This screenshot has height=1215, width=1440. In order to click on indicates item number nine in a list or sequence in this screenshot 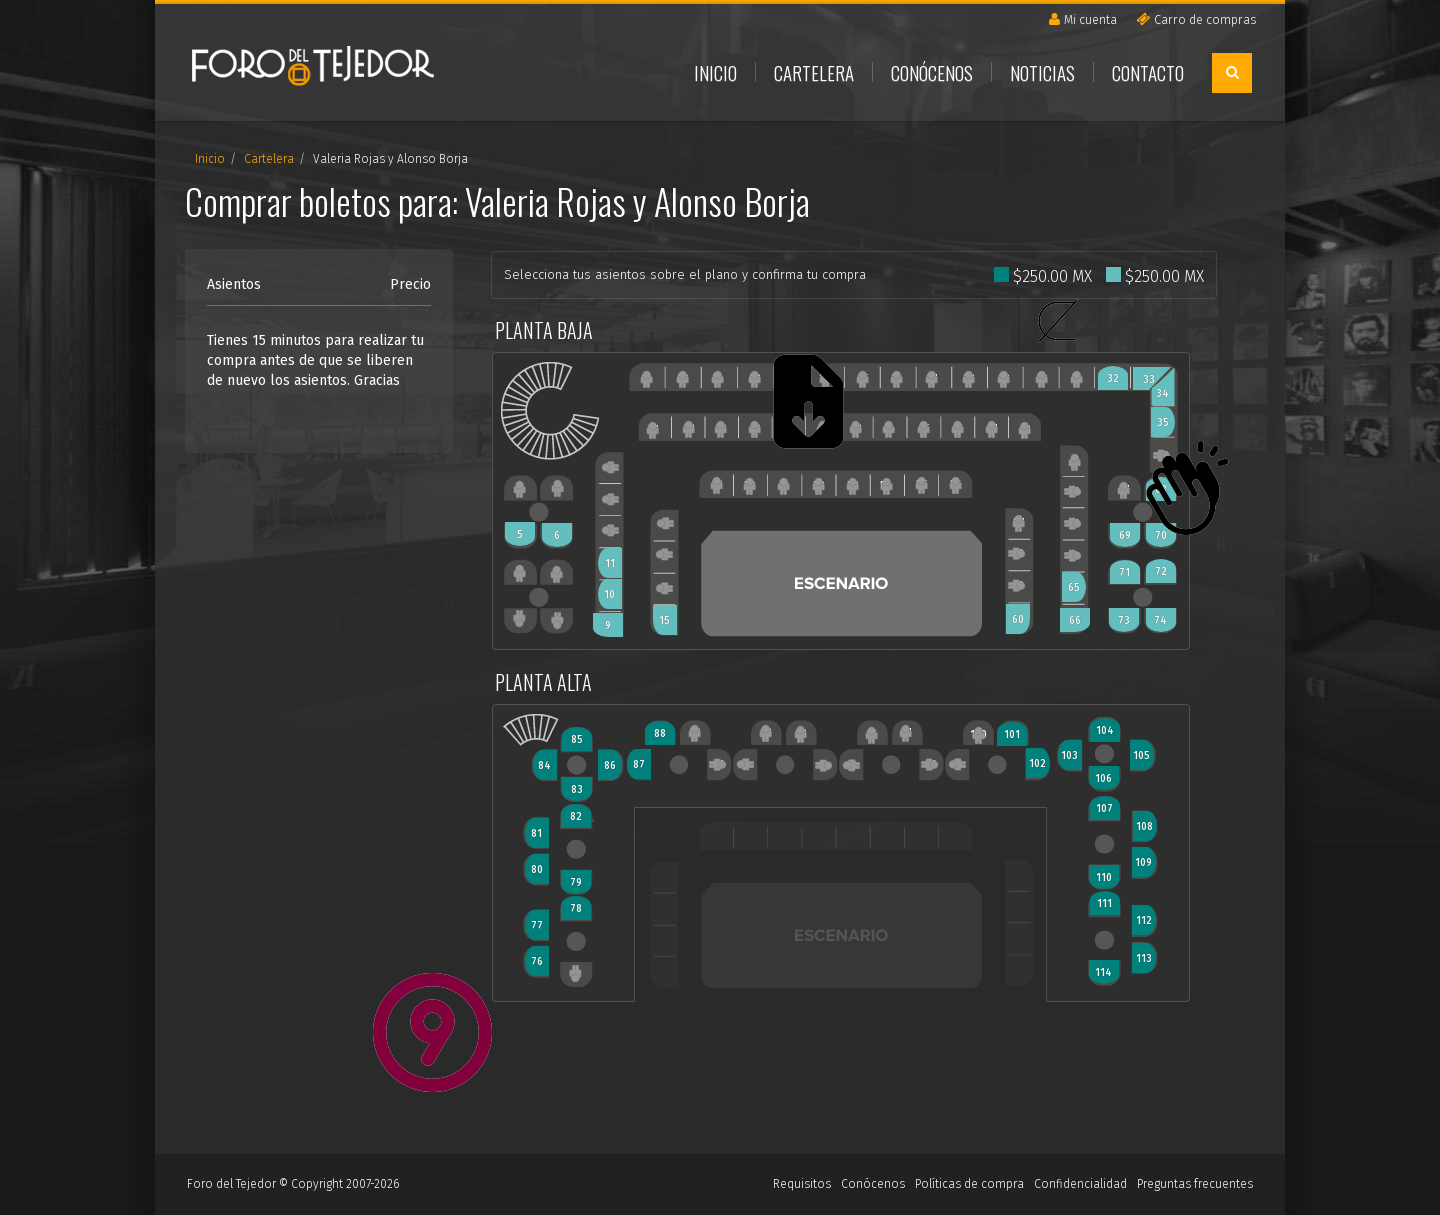, I will do `click(432, 1032)`.